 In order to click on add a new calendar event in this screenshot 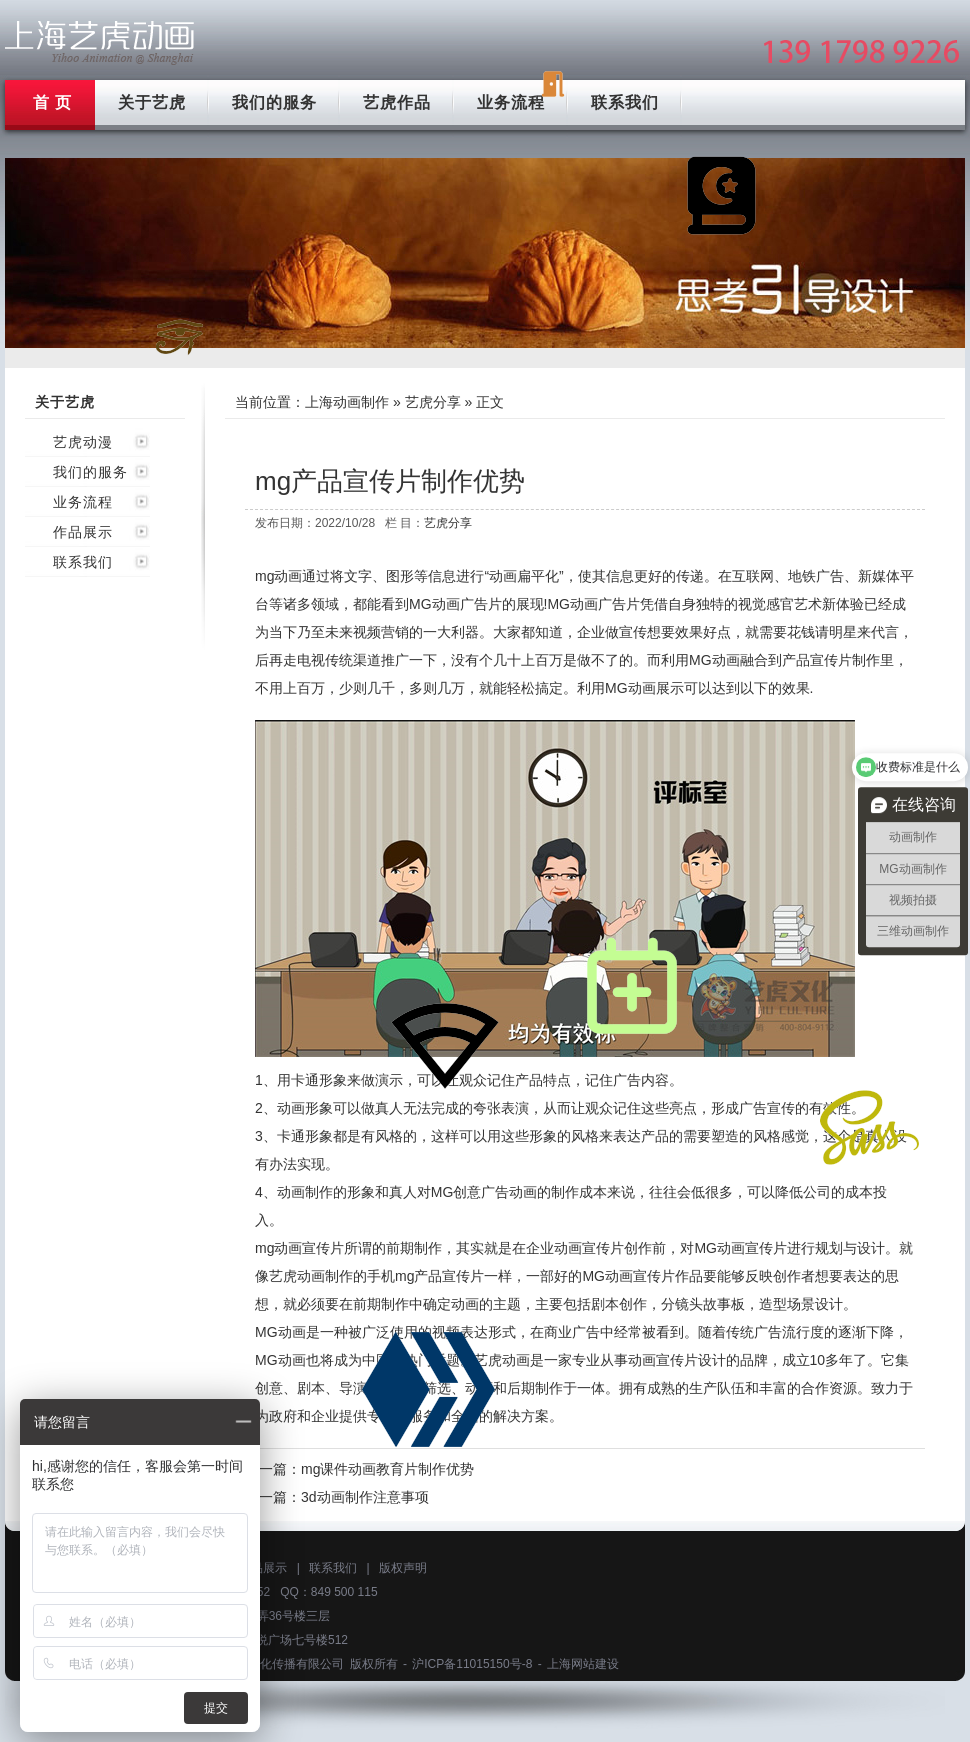, I will do `click(632, 989)`.